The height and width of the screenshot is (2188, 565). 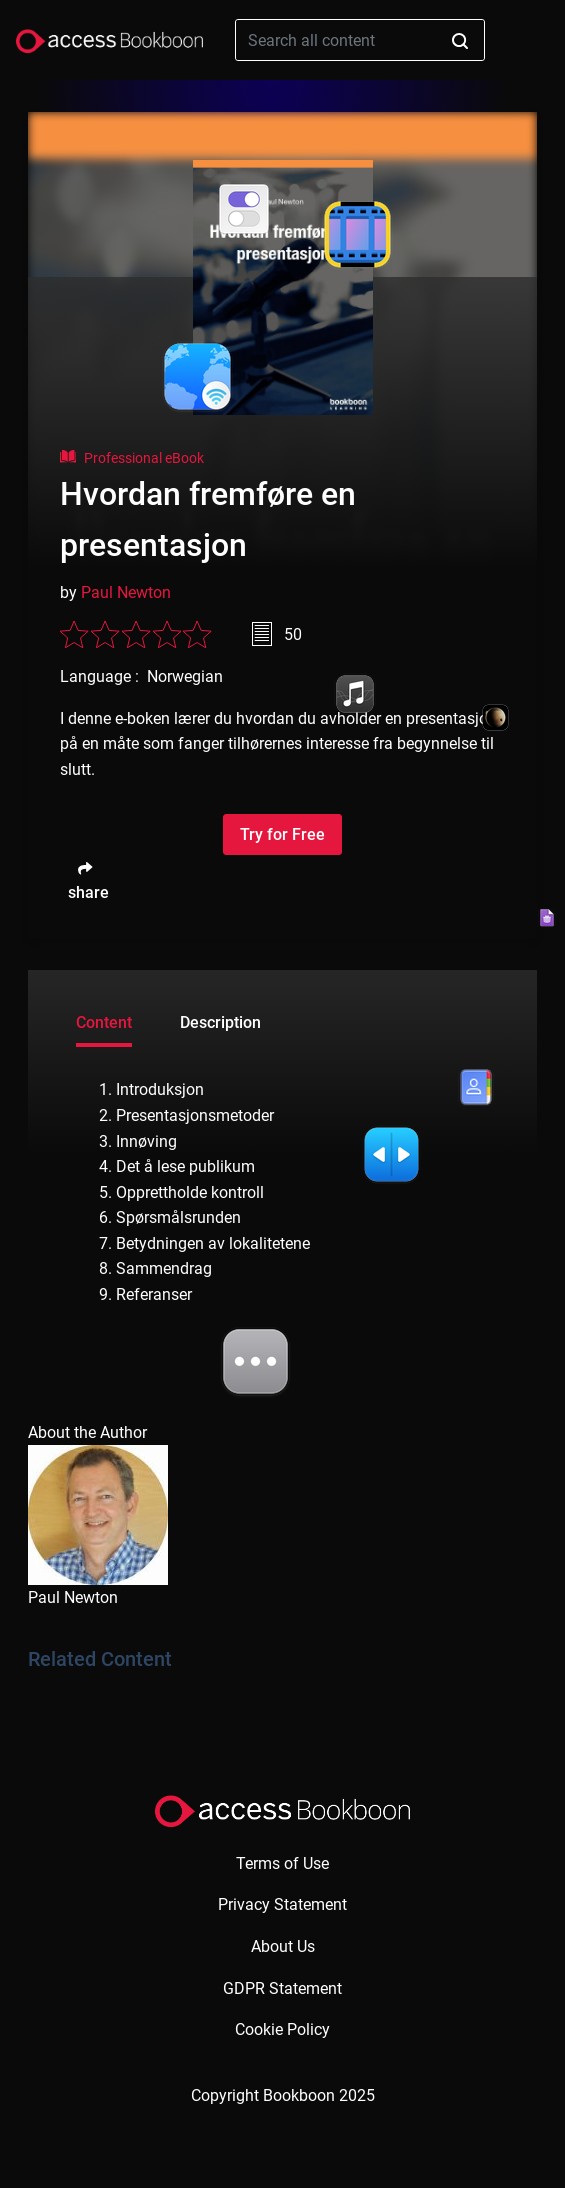 What do you see at coordinates (244, 209) in the screenshot?
I see `open system tweaks or customization settings` at bounding box center [244, 209].